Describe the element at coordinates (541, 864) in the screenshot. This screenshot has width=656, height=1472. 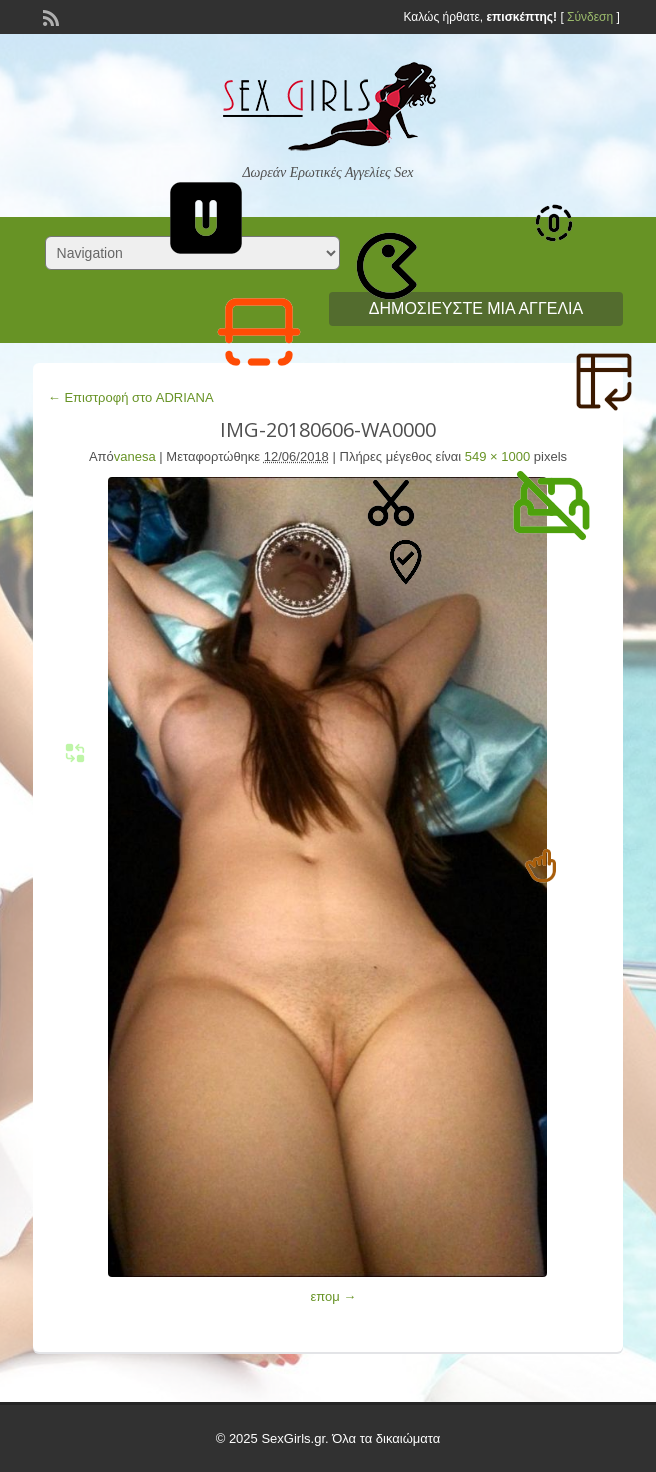
I see `select or highlight the ring finger for gesture input` at that location.